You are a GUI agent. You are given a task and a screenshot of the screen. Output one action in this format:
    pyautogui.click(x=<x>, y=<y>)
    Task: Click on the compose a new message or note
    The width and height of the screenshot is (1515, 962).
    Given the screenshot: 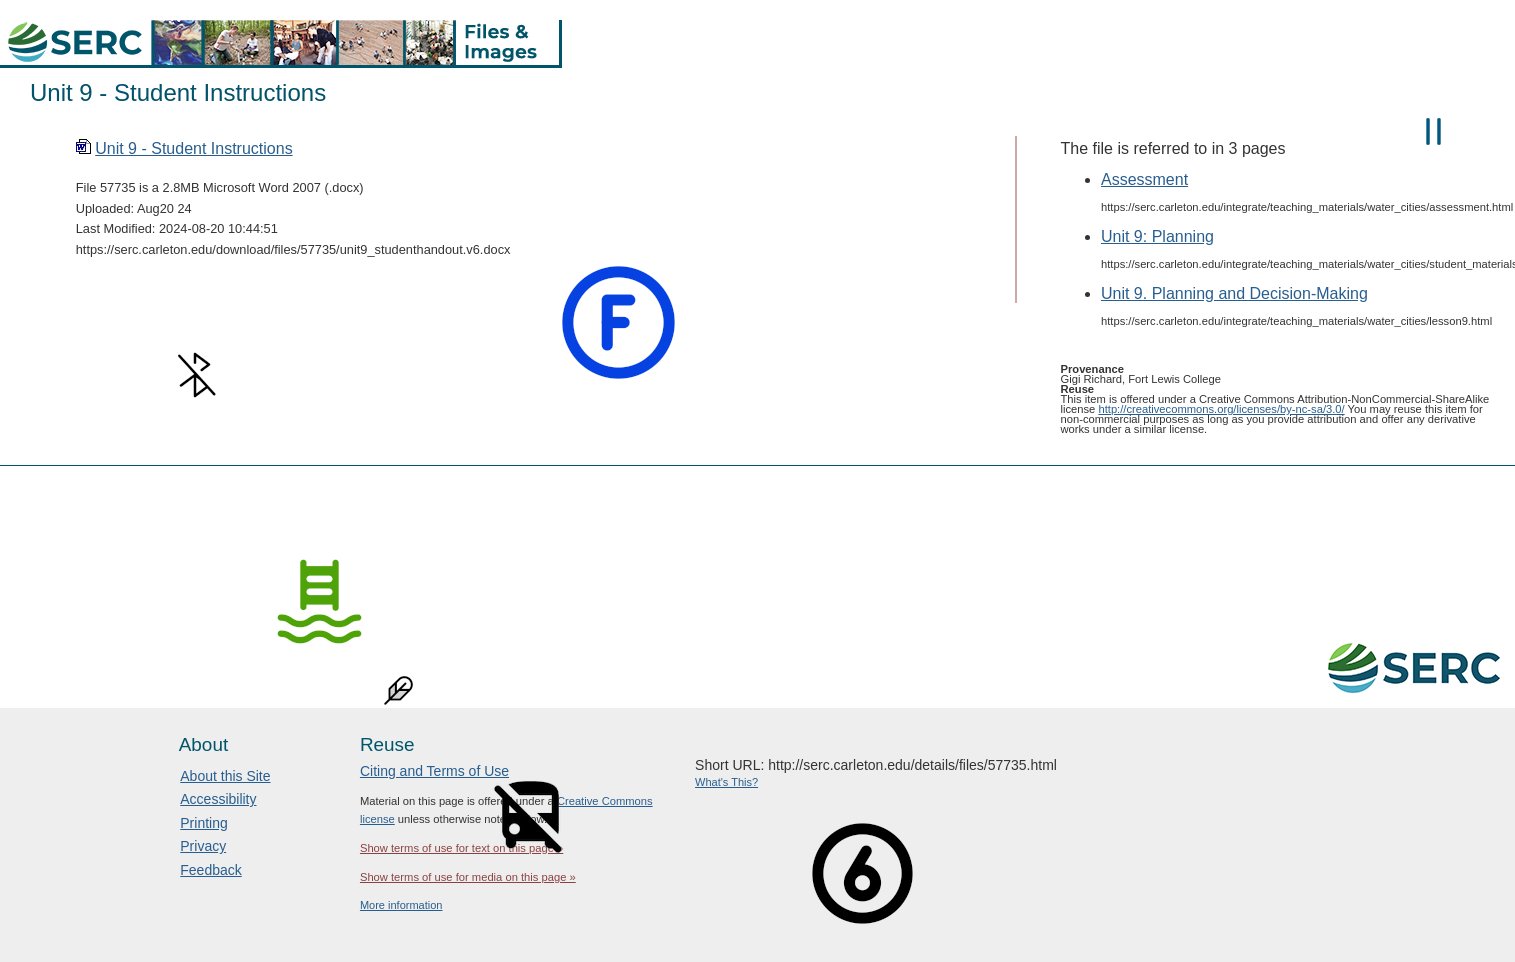 What is the action you would take?
    pyautogui.click(x=398, y=691)
    